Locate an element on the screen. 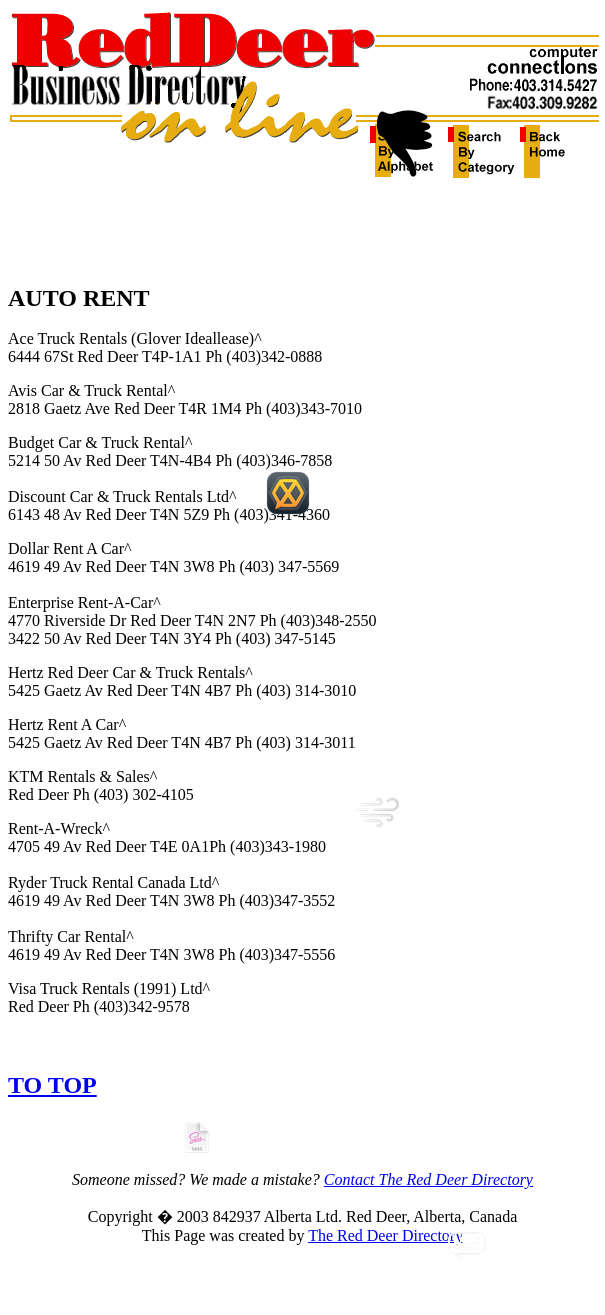 The image size is (605, 1315). dislike or downvote content is located at coordinates (404, 143).